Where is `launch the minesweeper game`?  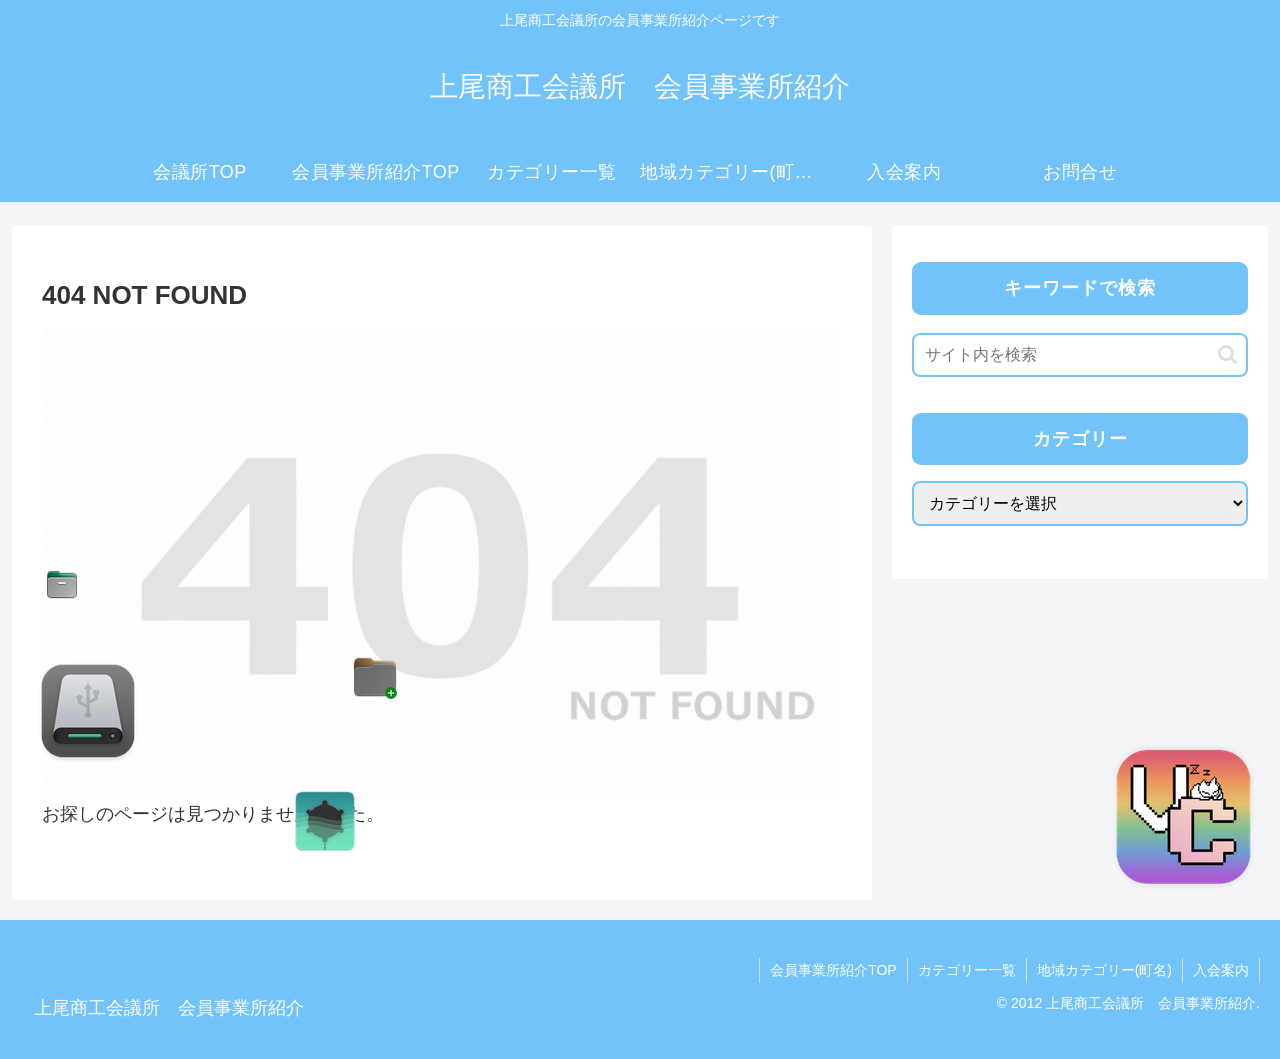
launch the minesweeper game is located at coordinates (325, 821).